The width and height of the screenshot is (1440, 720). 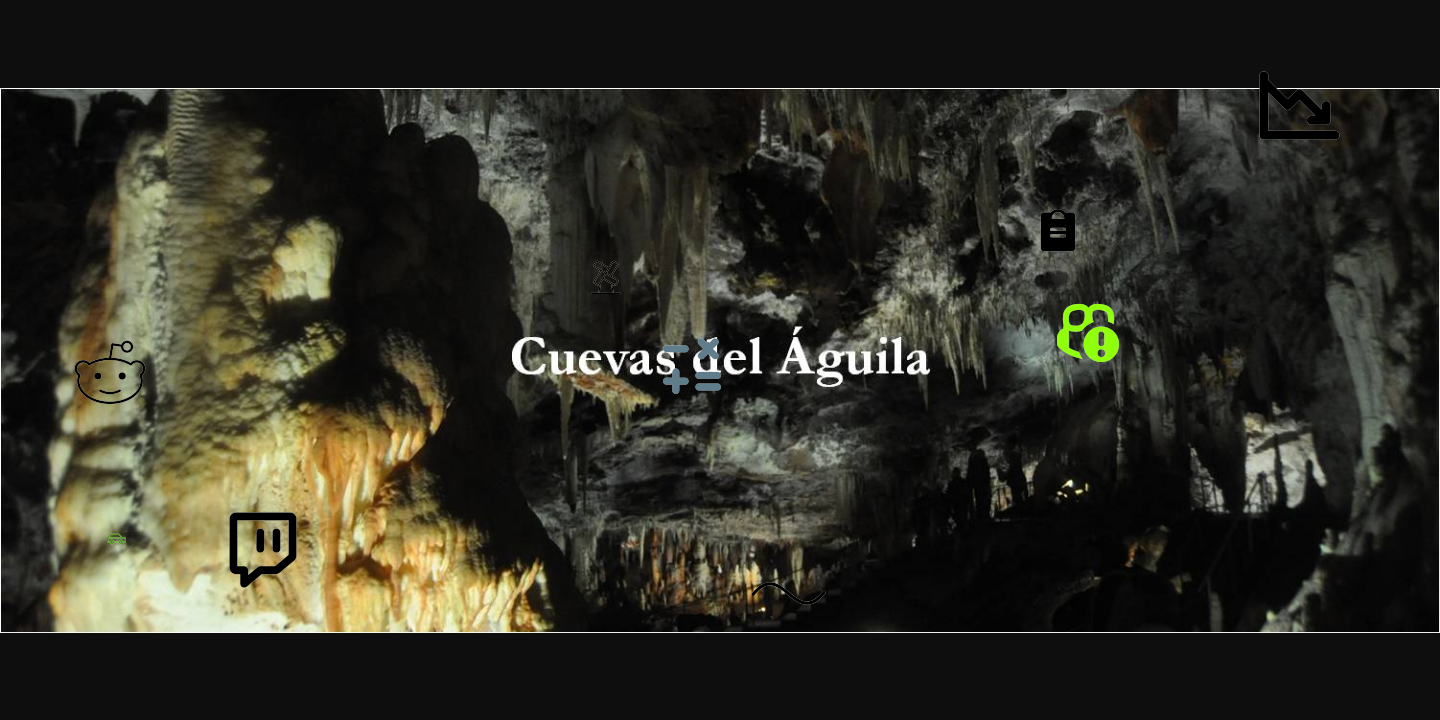 What do you see at coordinates (1299, 105) in the screenshot?
I see `view declining metrics or performance data` at bounding box center [1299, 105].